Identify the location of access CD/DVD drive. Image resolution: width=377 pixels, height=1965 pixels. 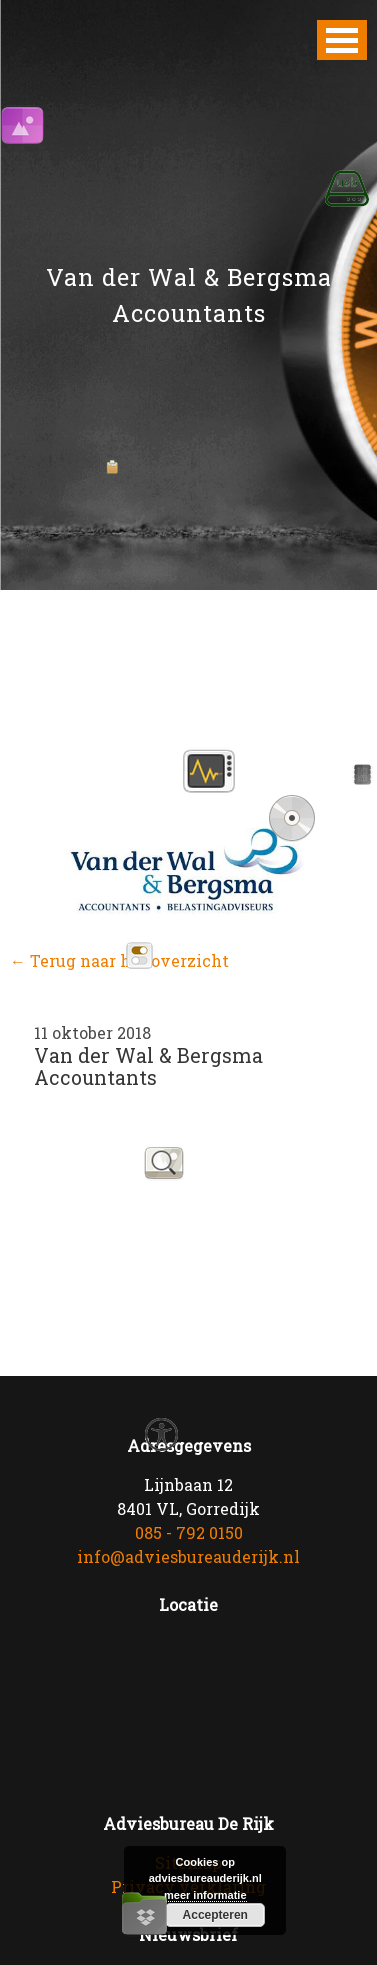
(292, 818).